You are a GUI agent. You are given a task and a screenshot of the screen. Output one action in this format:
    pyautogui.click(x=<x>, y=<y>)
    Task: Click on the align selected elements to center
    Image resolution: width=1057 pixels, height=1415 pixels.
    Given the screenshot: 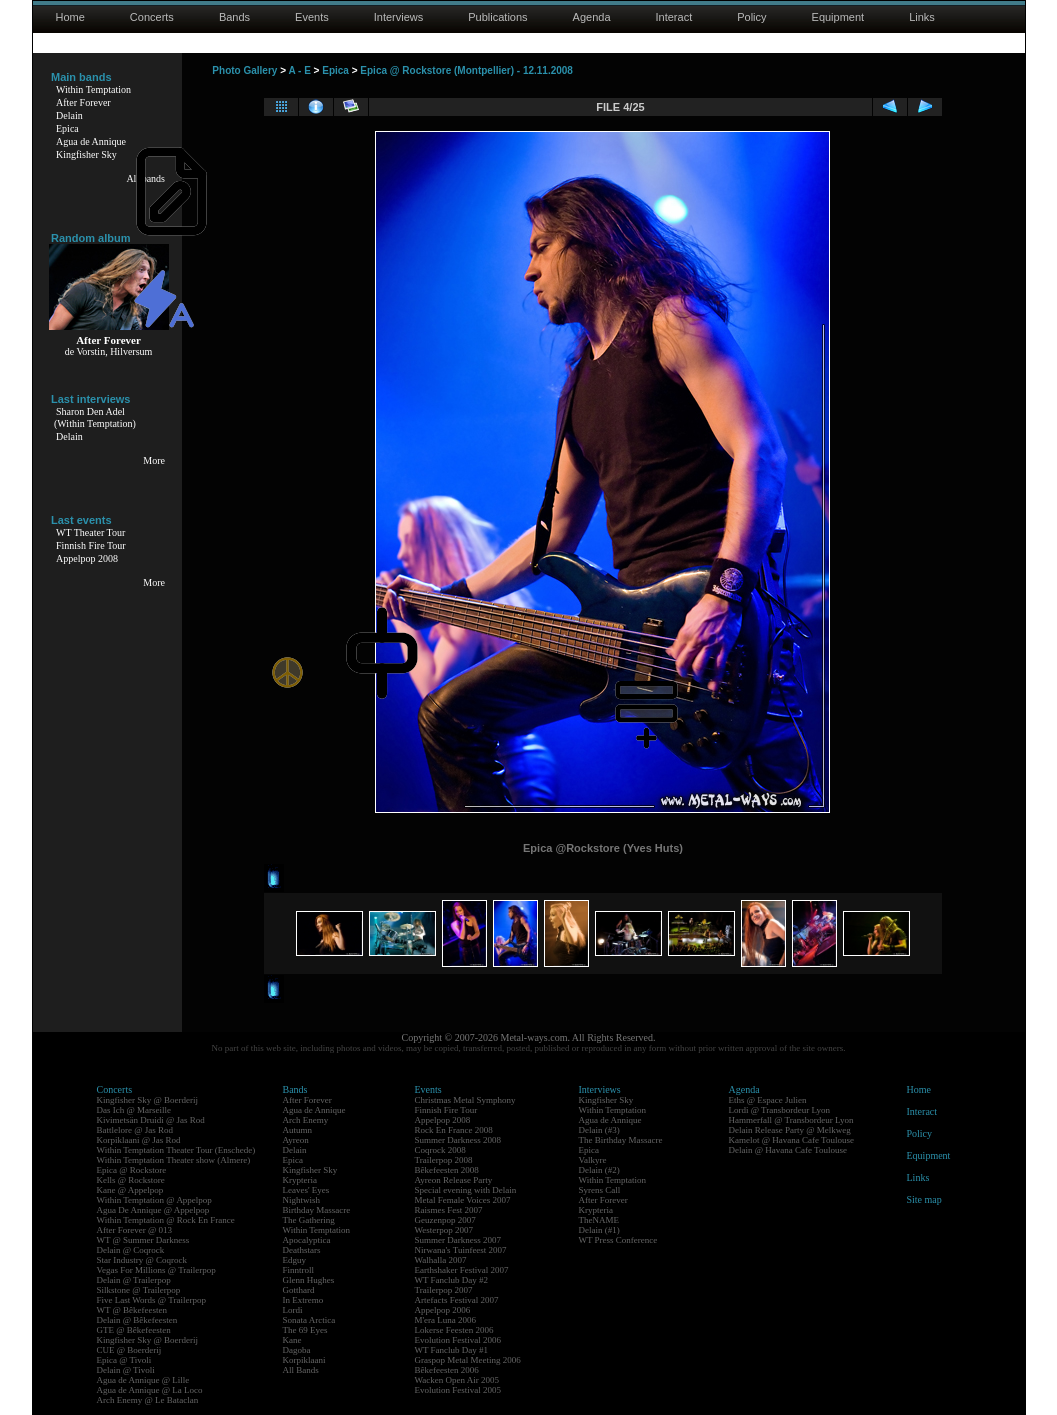 What is the action you would take?
    pyautogui.click(x=382, y=653)
    